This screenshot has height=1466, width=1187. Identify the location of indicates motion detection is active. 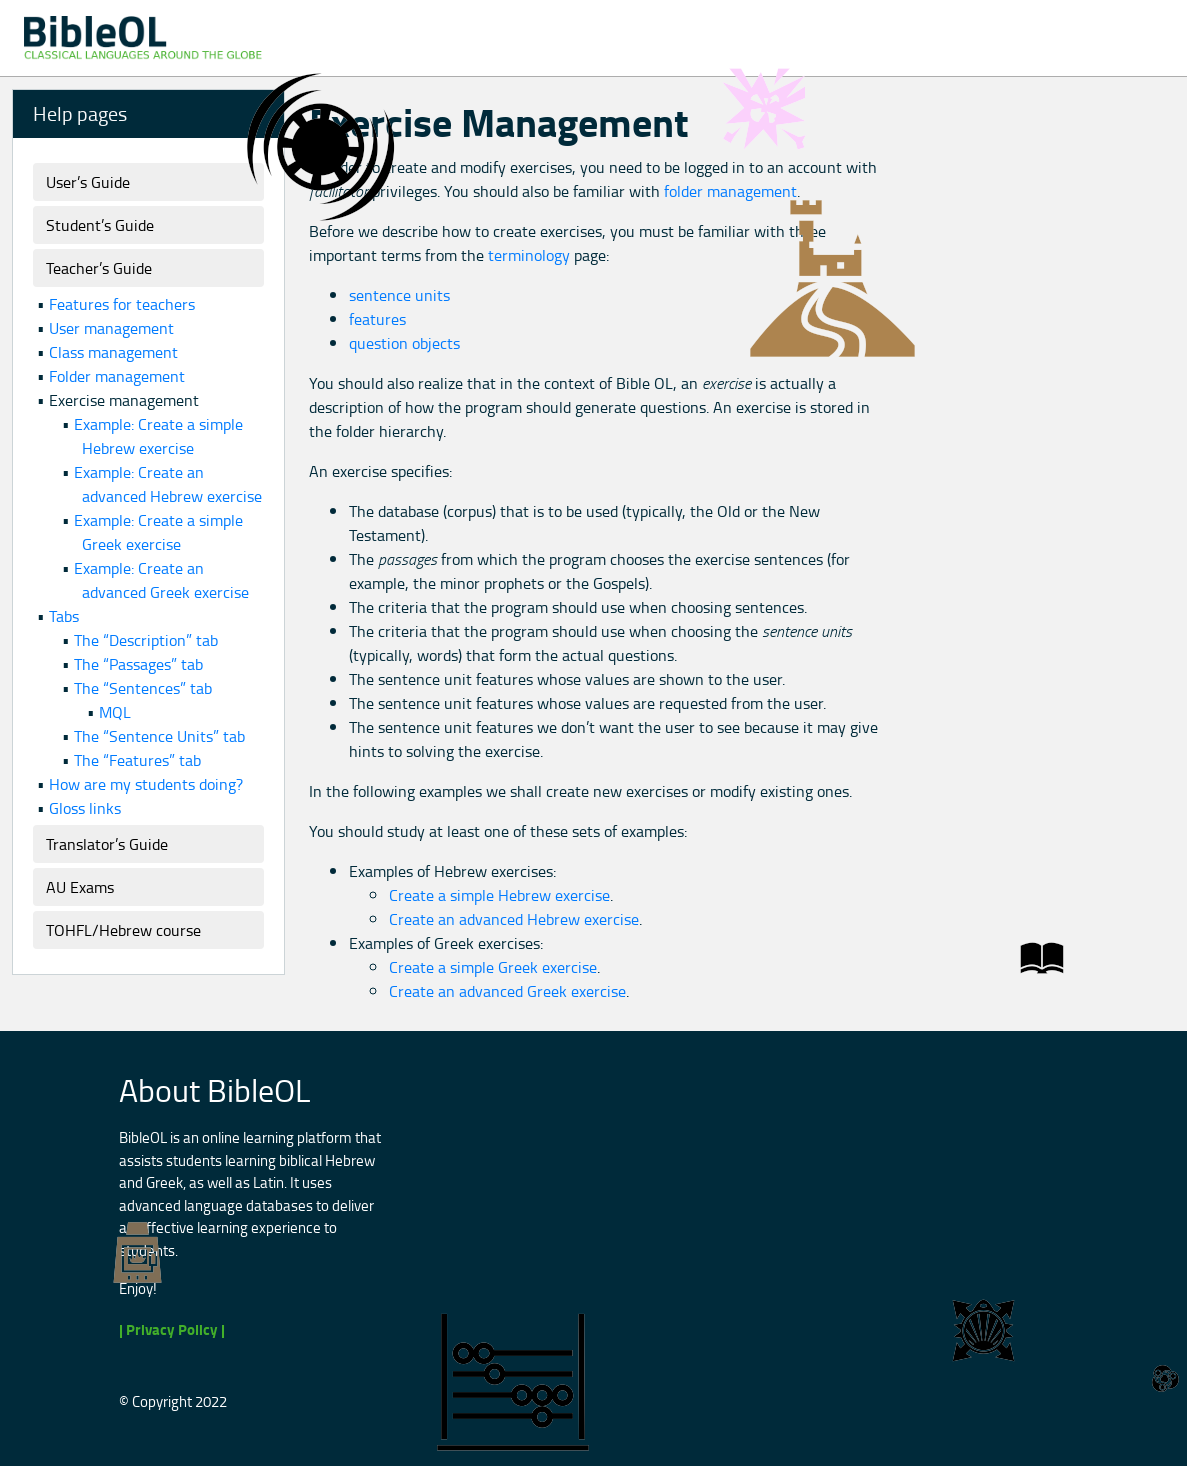
(320, 147).